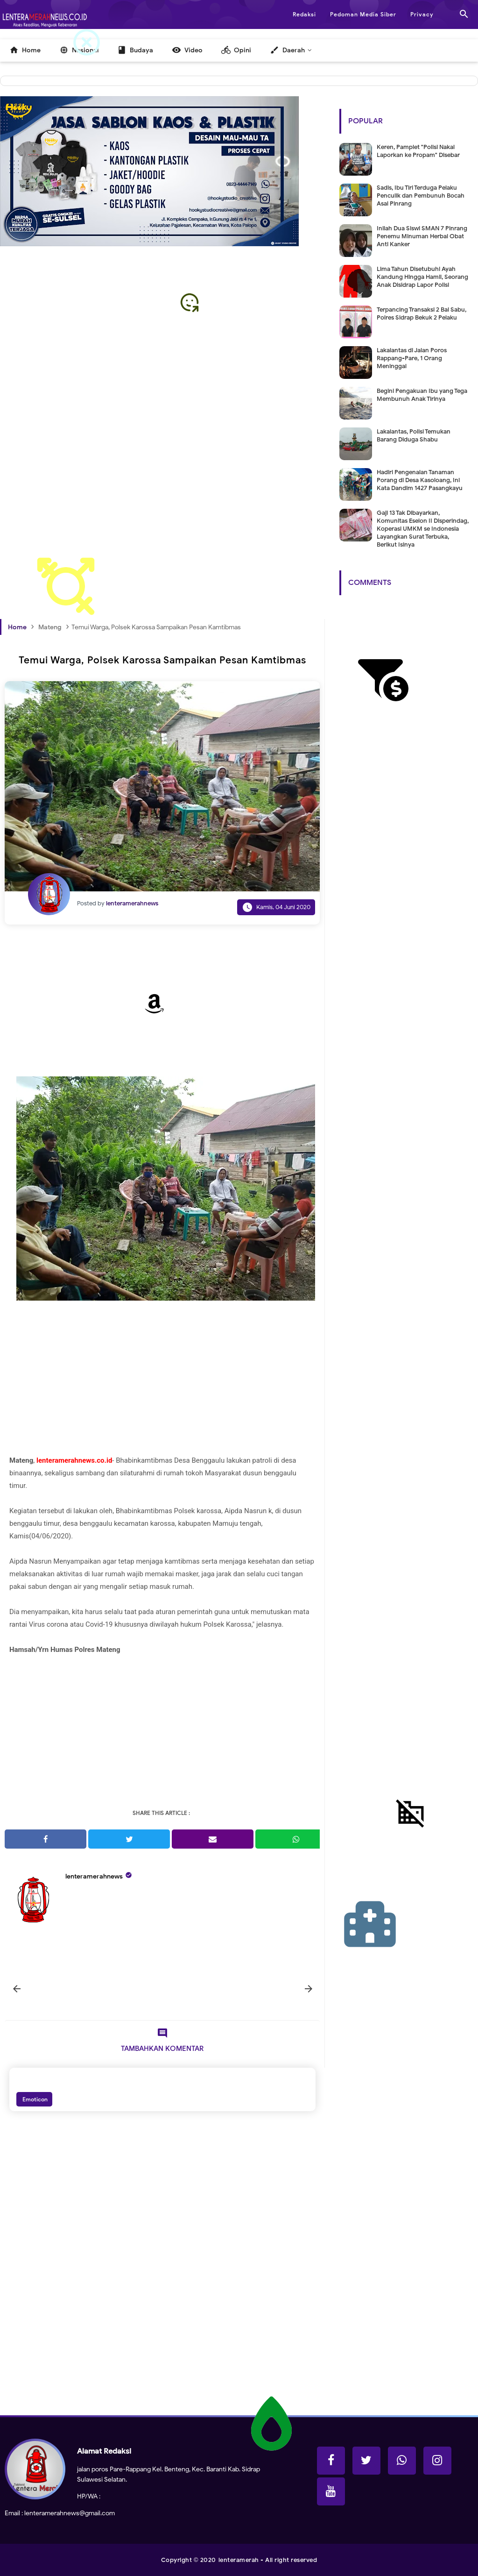 The width and height of the screenshot is (478, 2576). I want to click on find nearby hospitals or medical facilities, so click(370, 1924).